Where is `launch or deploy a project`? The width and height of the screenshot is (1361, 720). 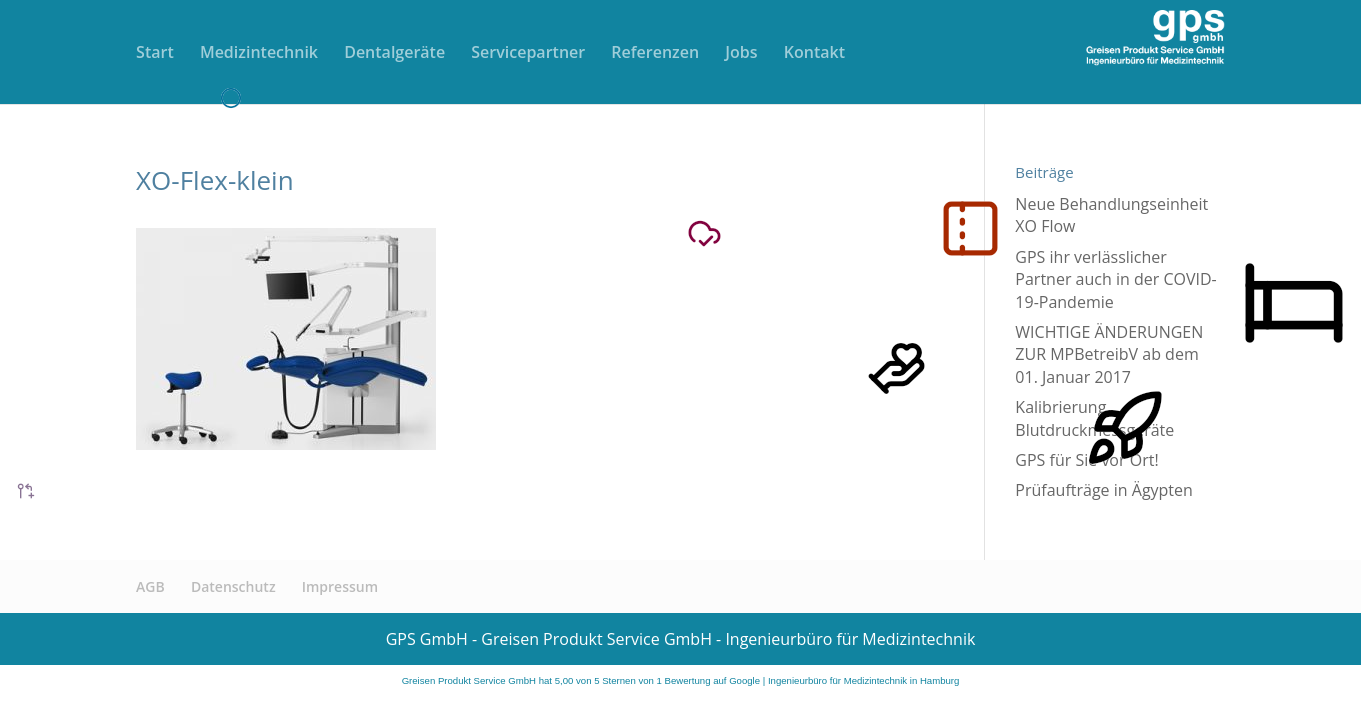 launch or deploy a project is located at coordinates (1124, 428).